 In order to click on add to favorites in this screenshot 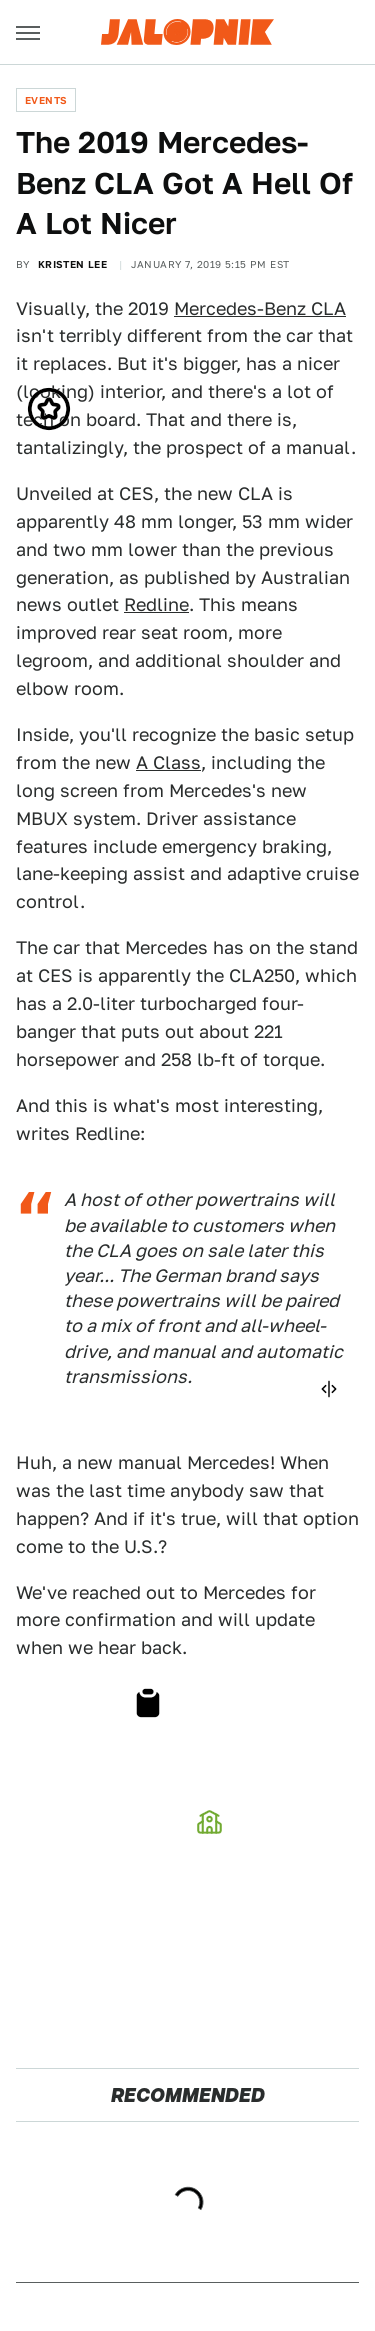, I will do `click(49, 409)`.